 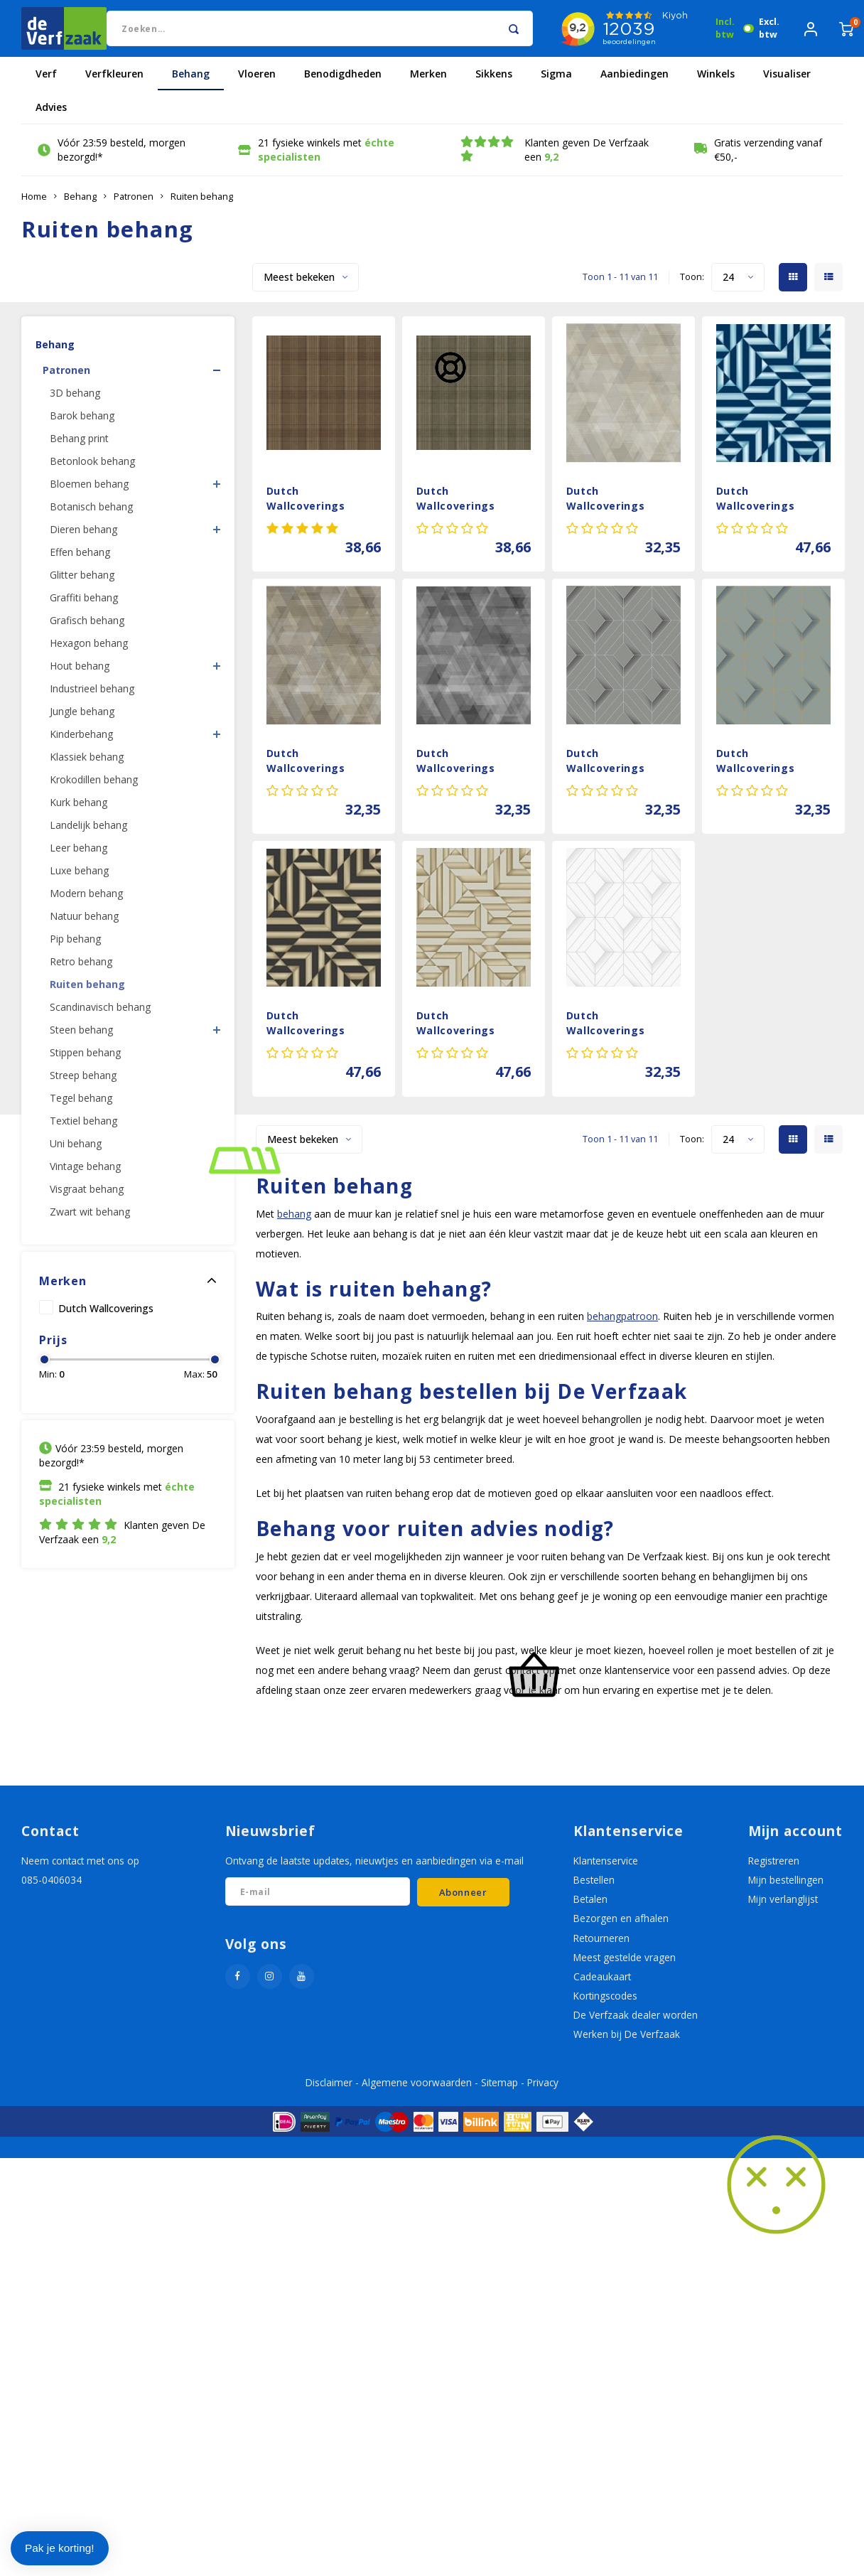 I want to click on indicates an error or failed action, so click(x=776, y=2184).